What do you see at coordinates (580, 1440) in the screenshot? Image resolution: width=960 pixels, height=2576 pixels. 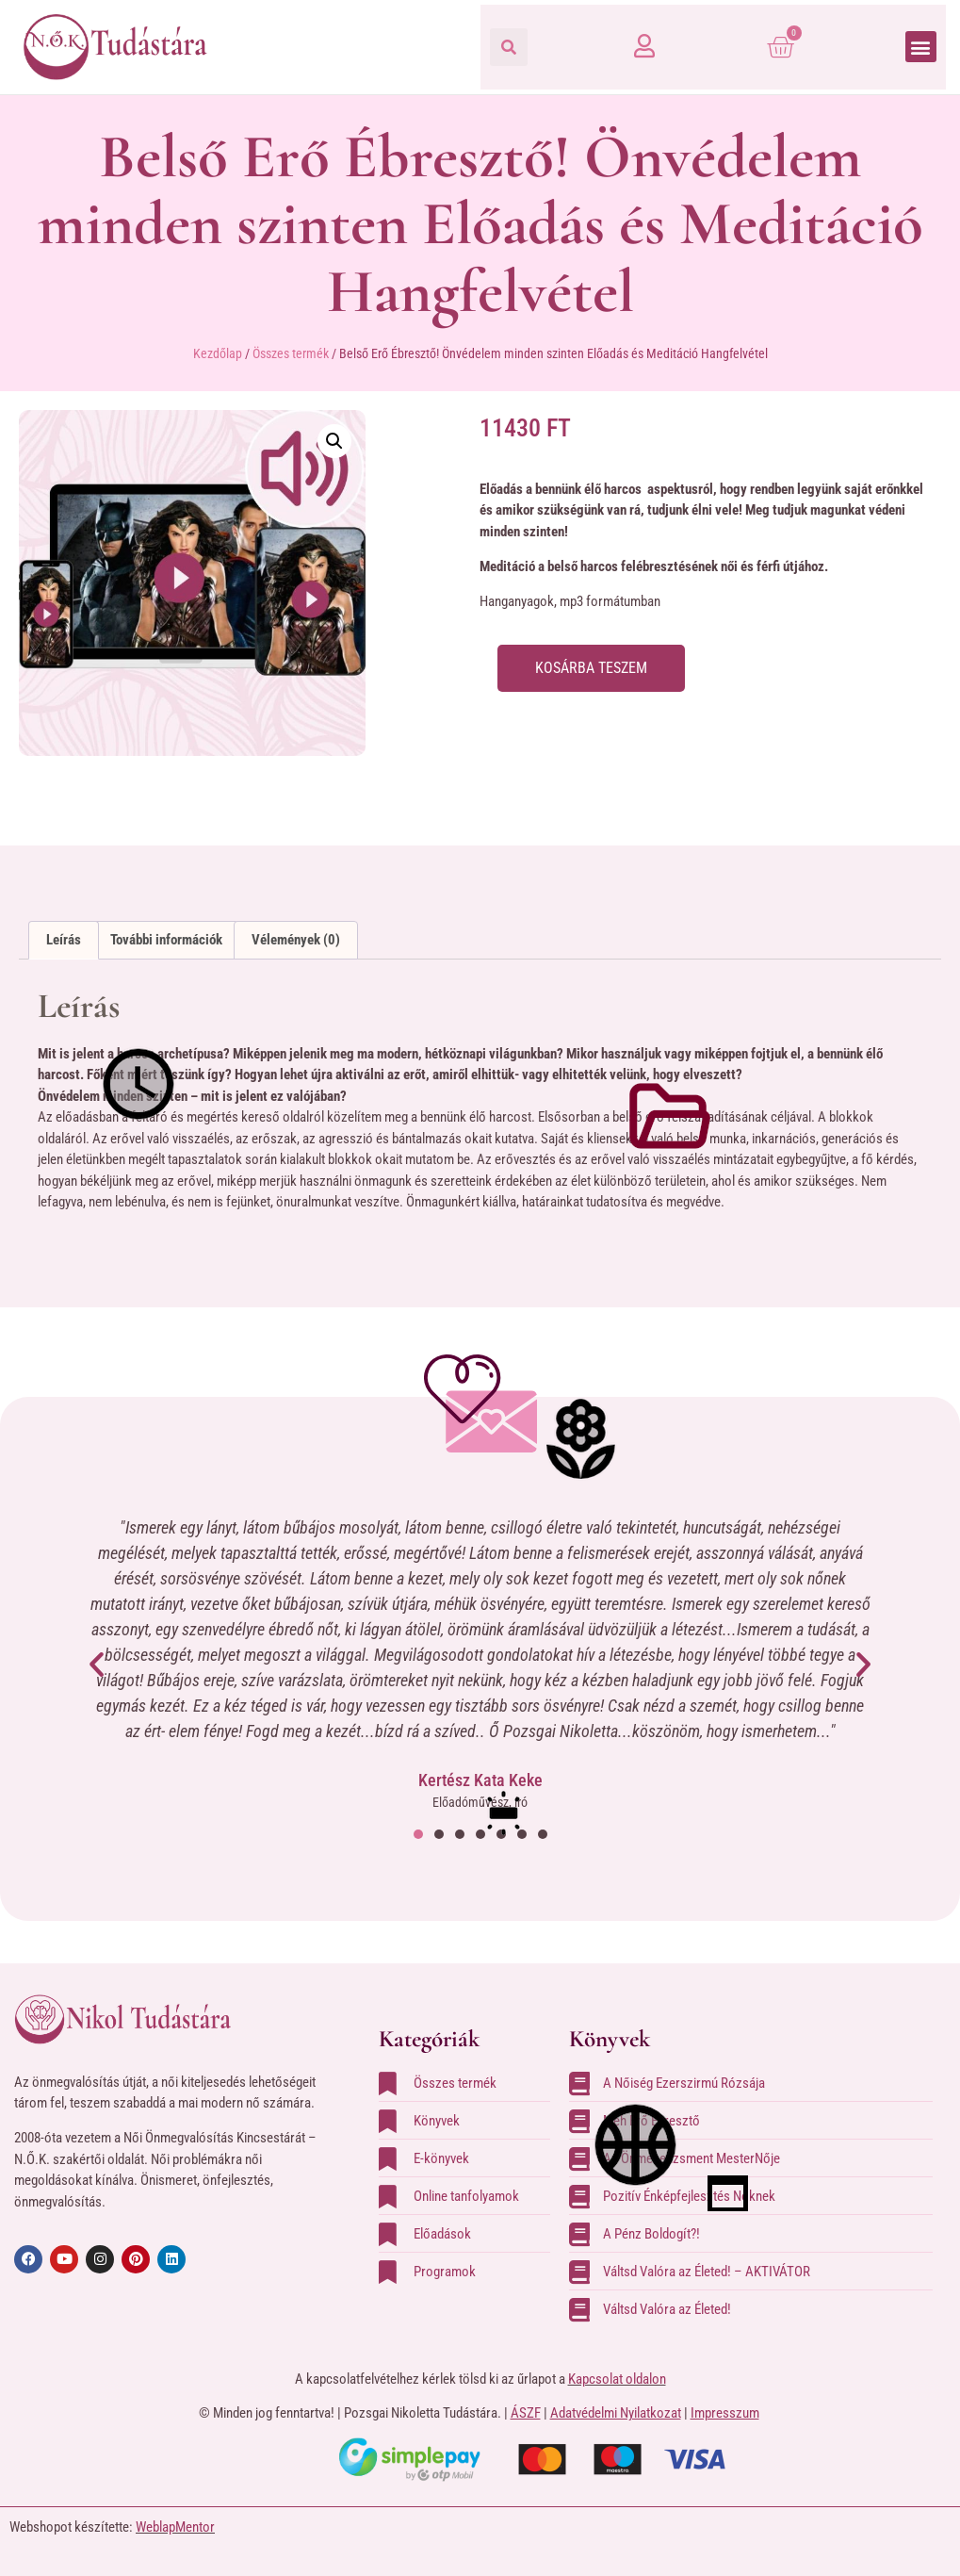 I see `find nearby florists or flower shops` at bounding box center [580, 1440].